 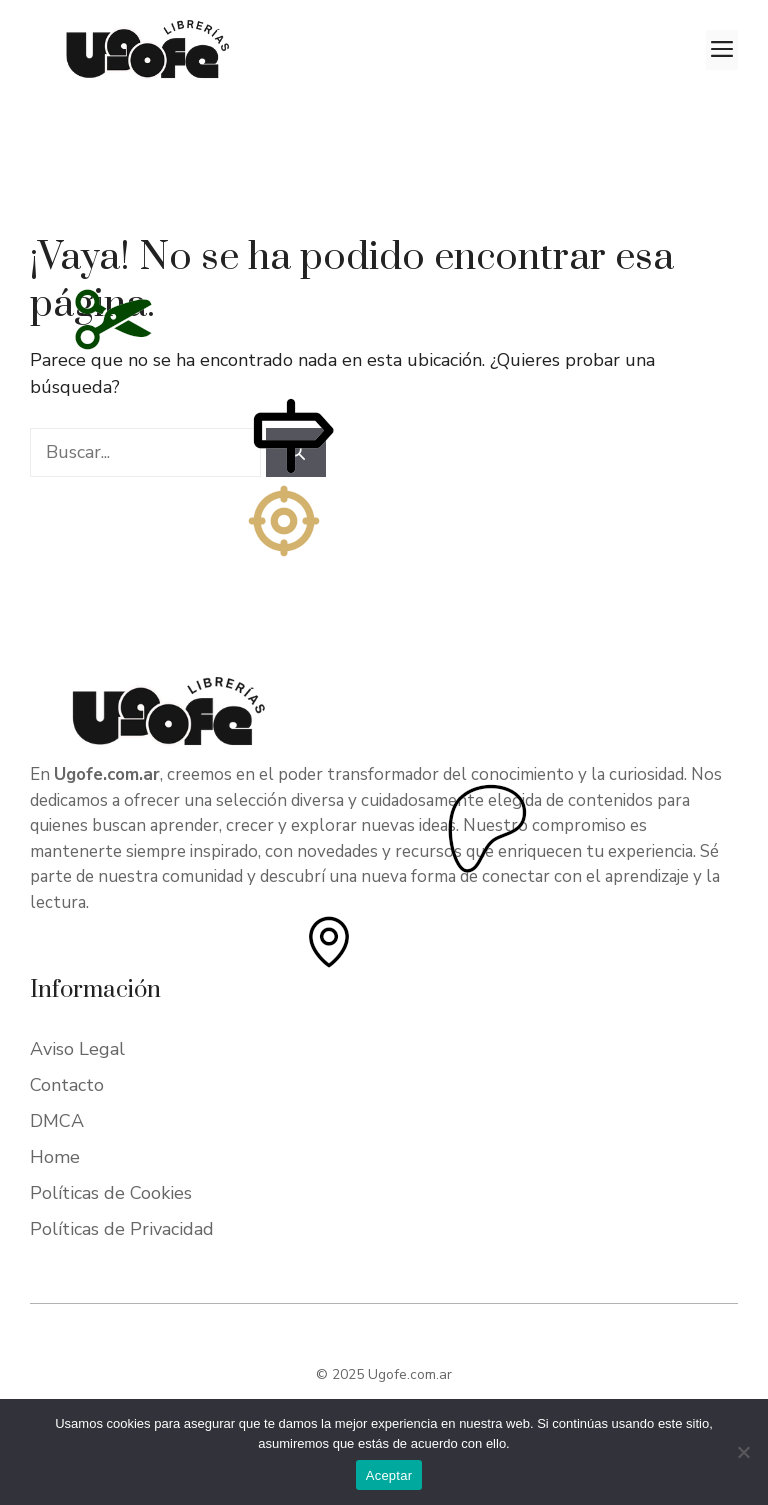 I want to click on cut selected text or content, so click(x=113, y=319).